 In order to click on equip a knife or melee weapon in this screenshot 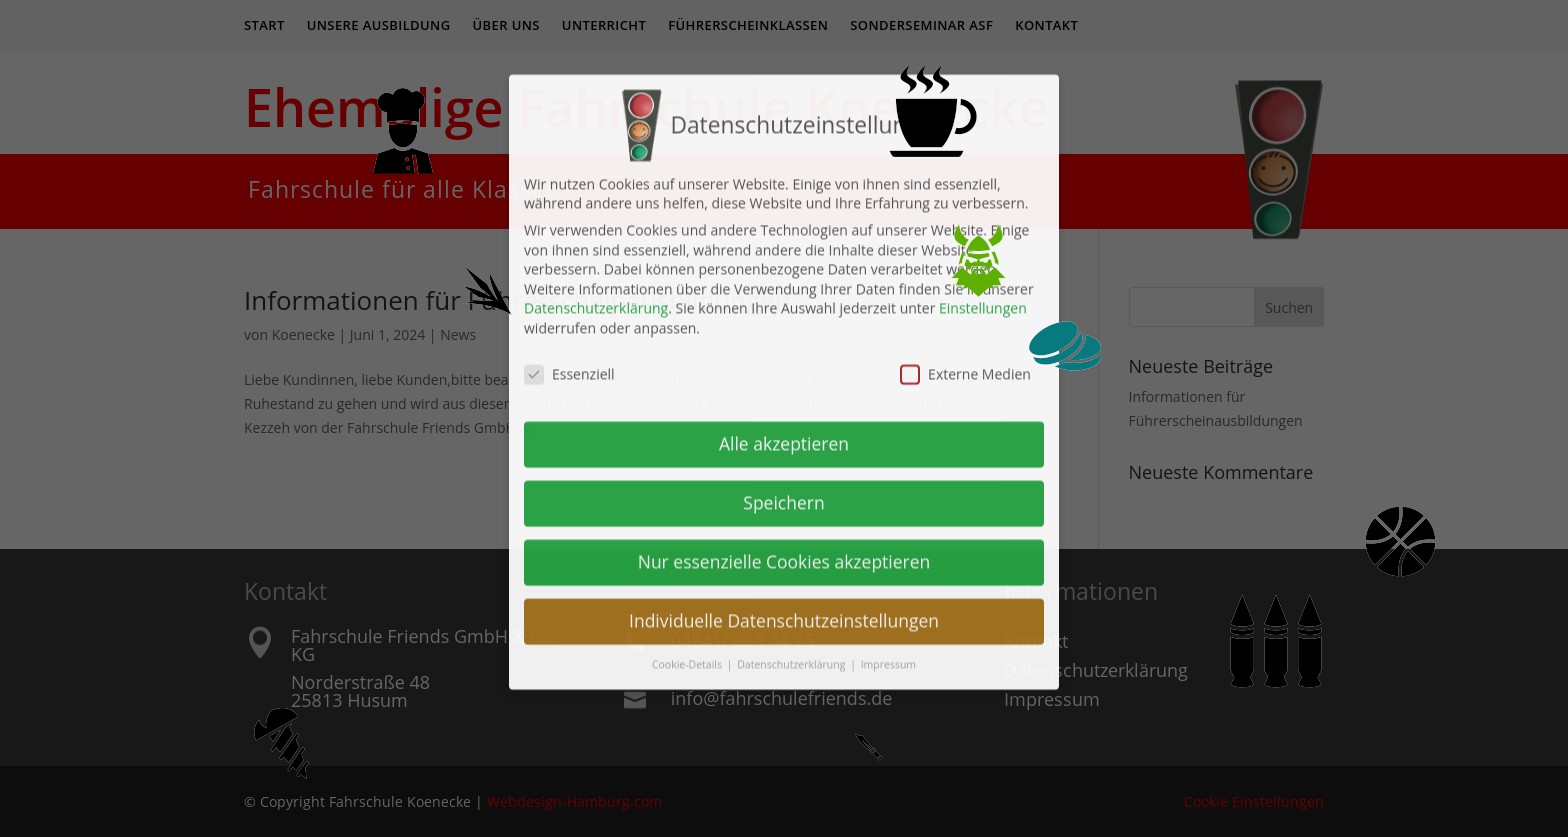, I will do `click(869, 747)`.